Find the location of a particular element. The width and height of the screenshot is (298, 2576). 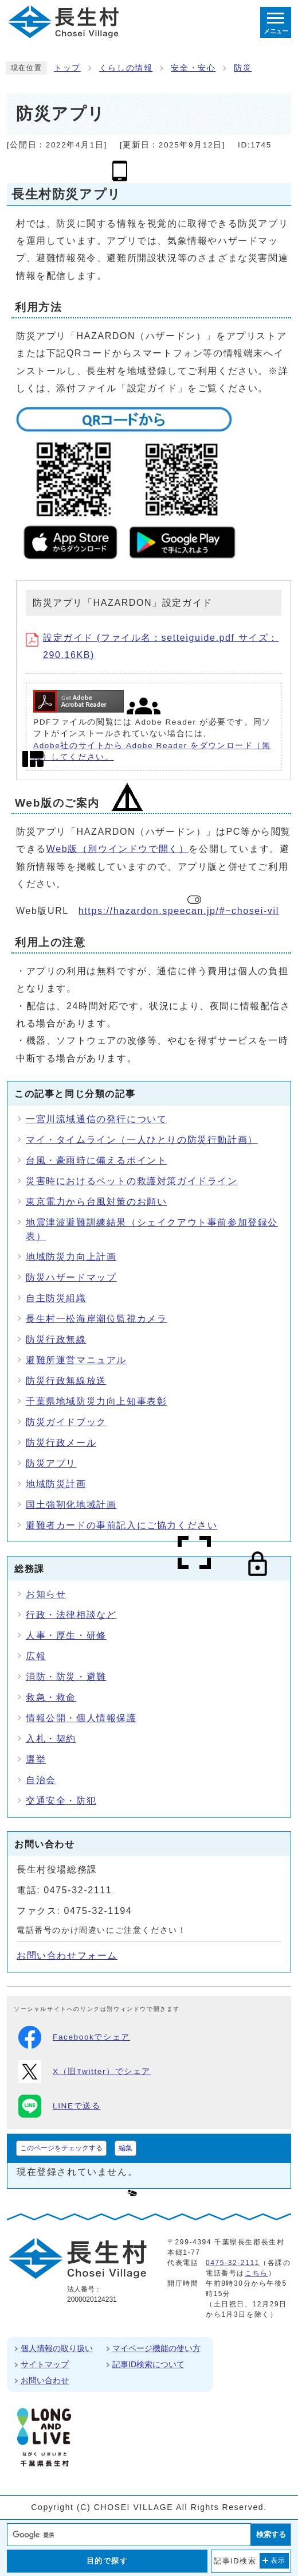

view or manage groups is located at coordinates (143, 706).